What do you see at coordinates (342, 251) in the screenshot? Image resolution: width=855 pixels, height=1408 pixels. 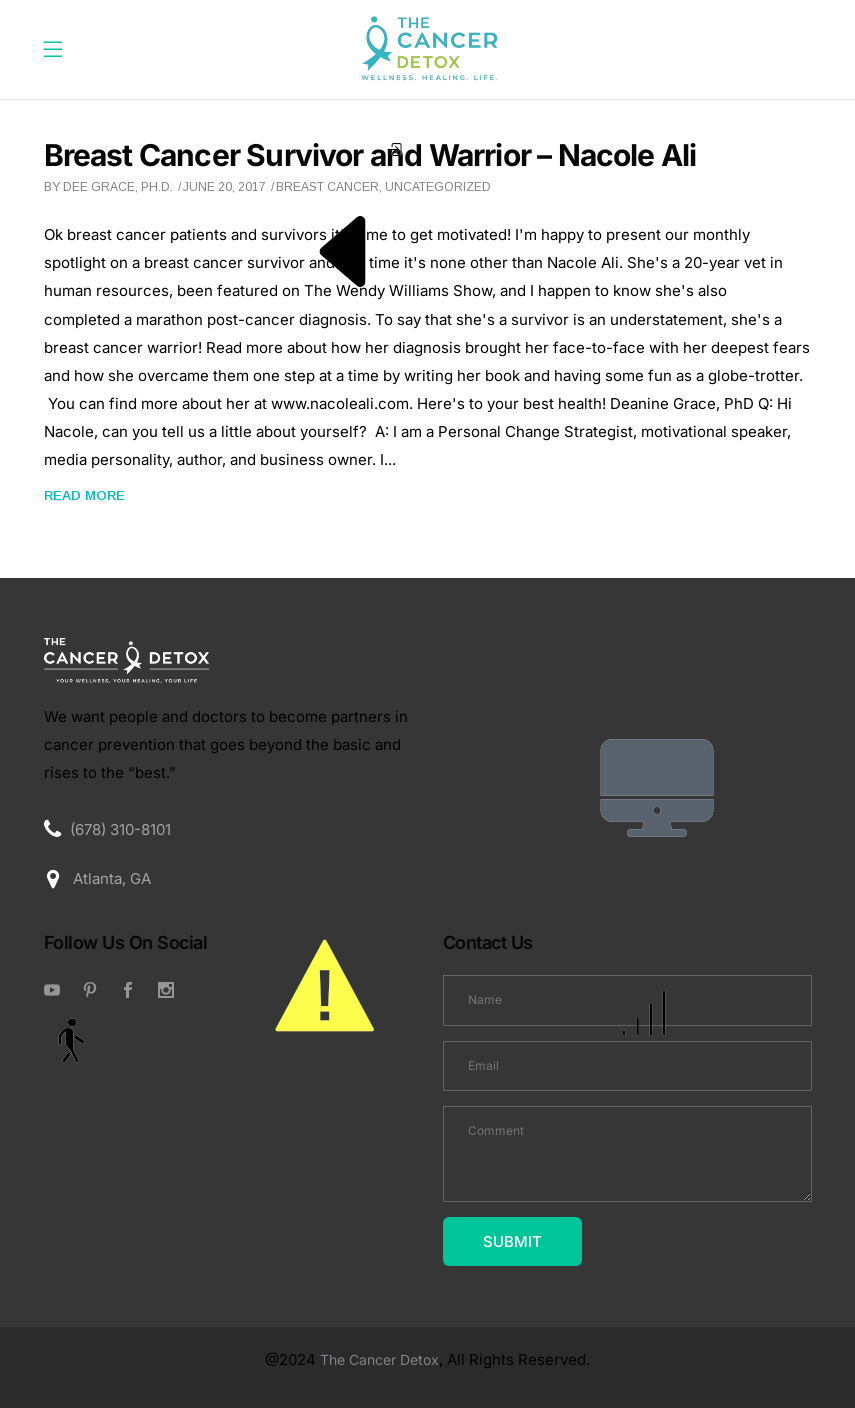 I see `go back to the previous screen` at bounding box center [342, 251].